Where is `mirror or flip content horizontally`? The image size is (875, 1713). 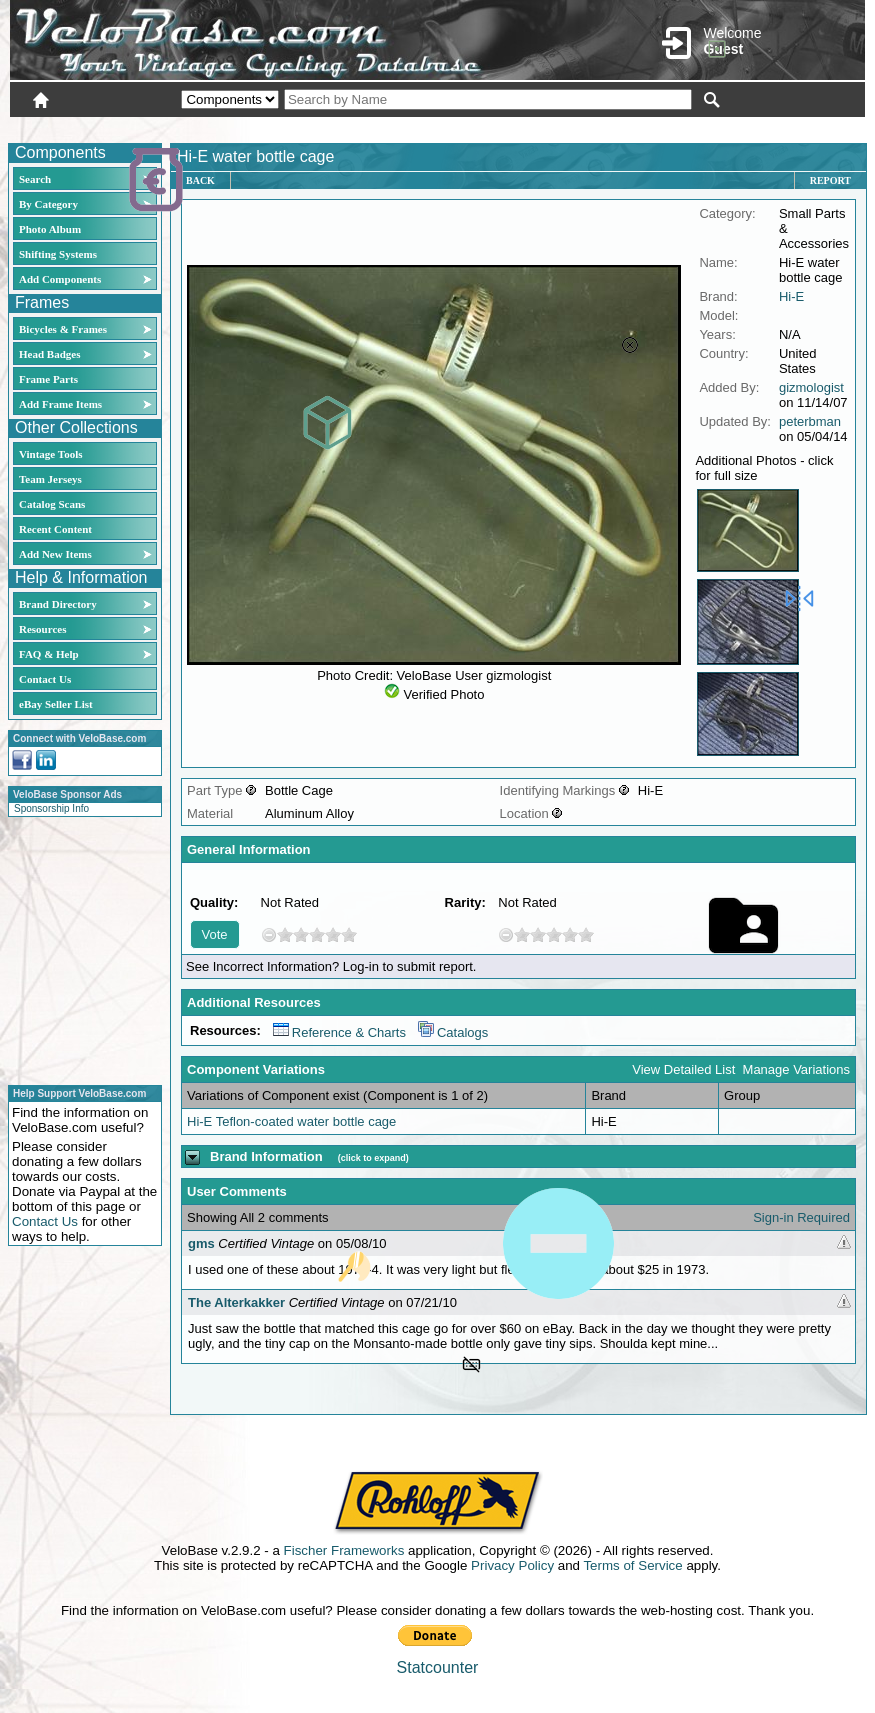 mirror or flip content horizontally is located at coordinates (799, 598).